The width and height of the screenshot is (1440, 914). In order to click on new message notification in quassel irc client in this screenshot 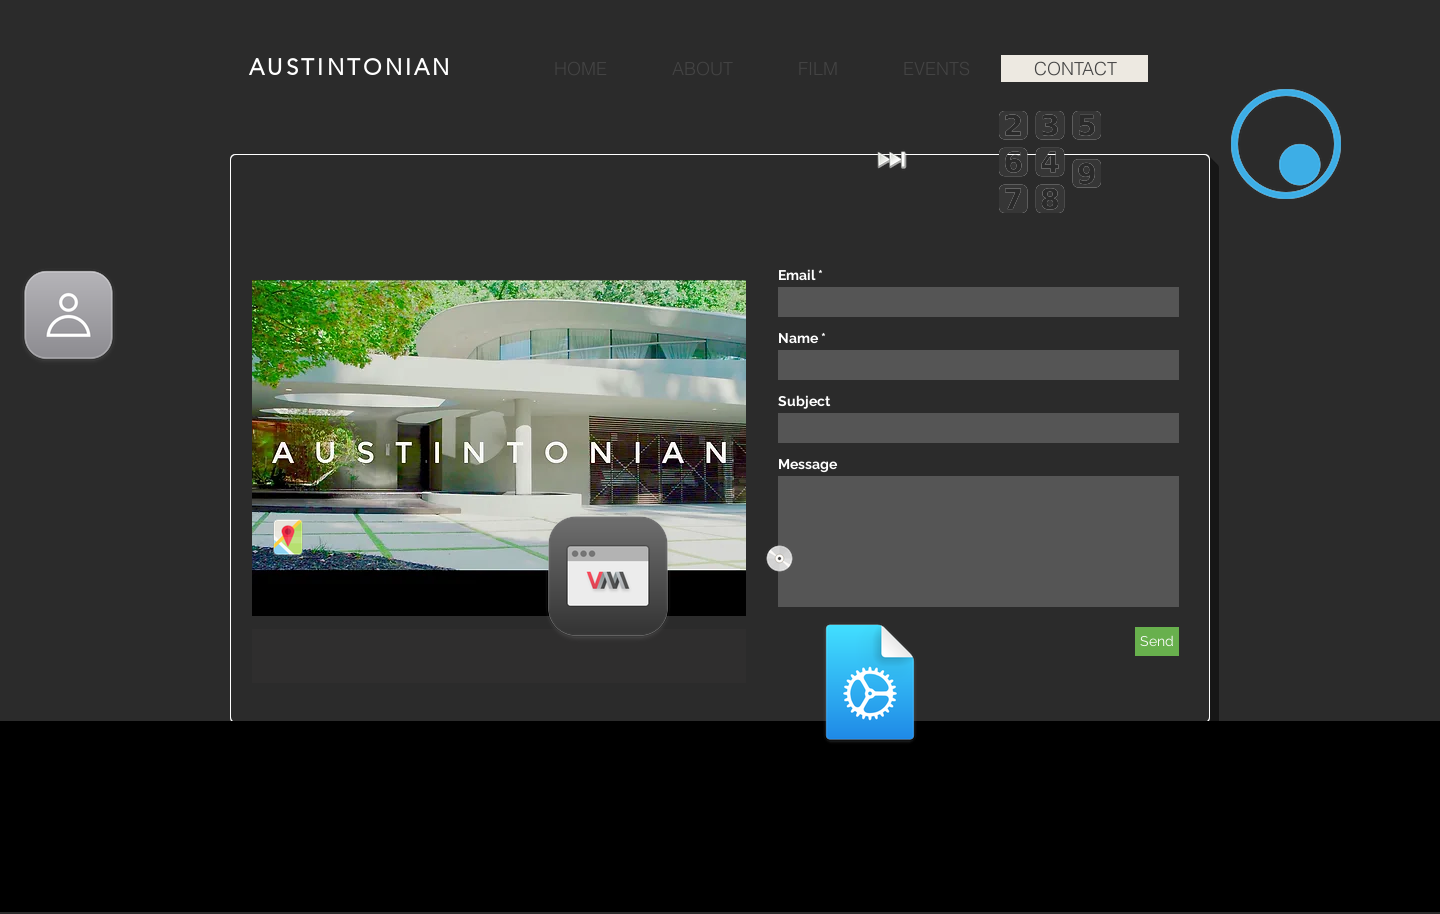, I will do `click(1286, 144)`.